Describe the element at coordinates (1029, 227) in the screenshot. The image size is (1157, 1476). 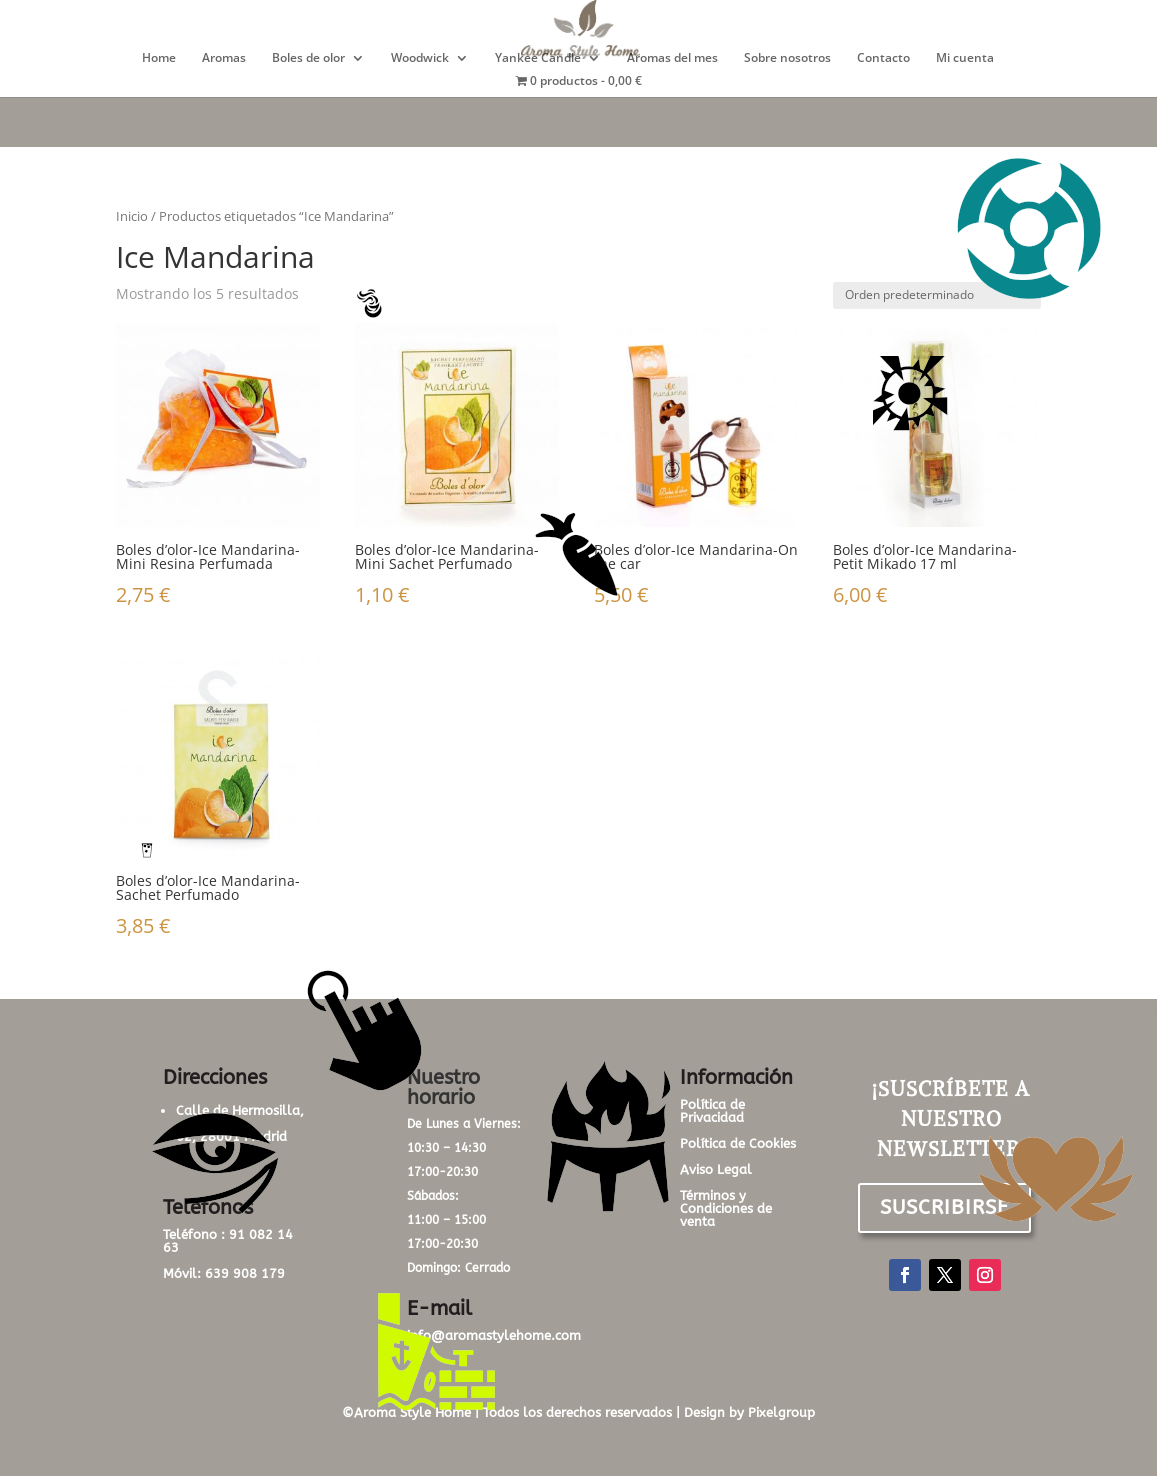
I see `throwing weapon or shuriken item in game inventory` at that location.